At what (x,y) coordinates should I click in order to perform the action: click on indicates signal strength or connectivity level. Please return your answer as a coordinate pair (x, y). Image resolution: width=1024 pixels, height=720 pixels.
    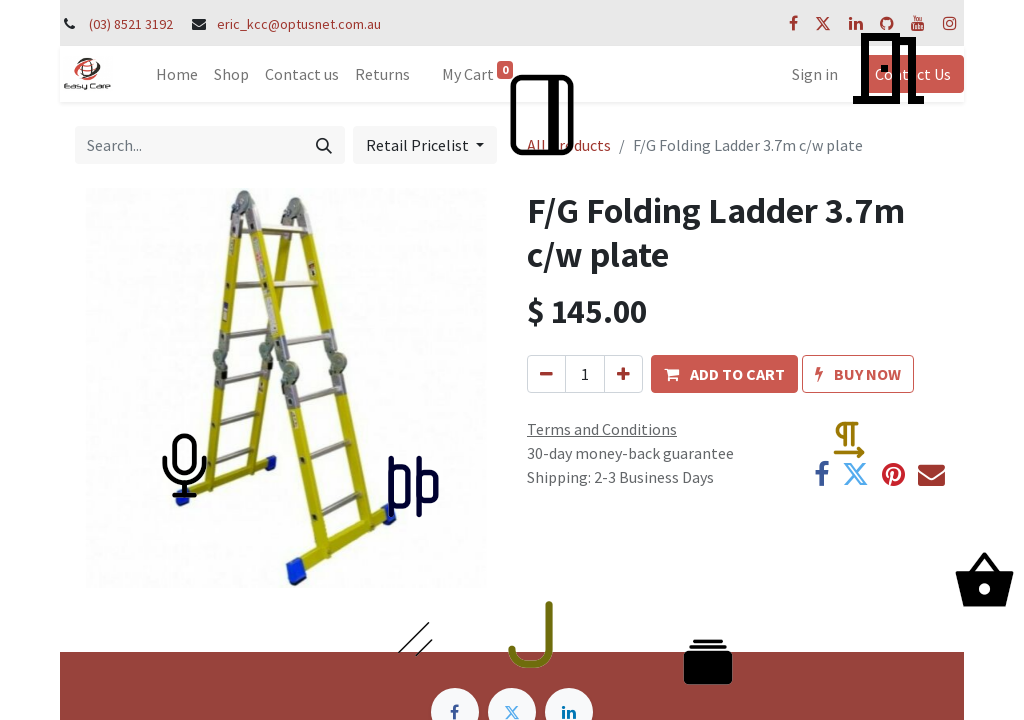
    Looking at the image, I should click on (416, 640).